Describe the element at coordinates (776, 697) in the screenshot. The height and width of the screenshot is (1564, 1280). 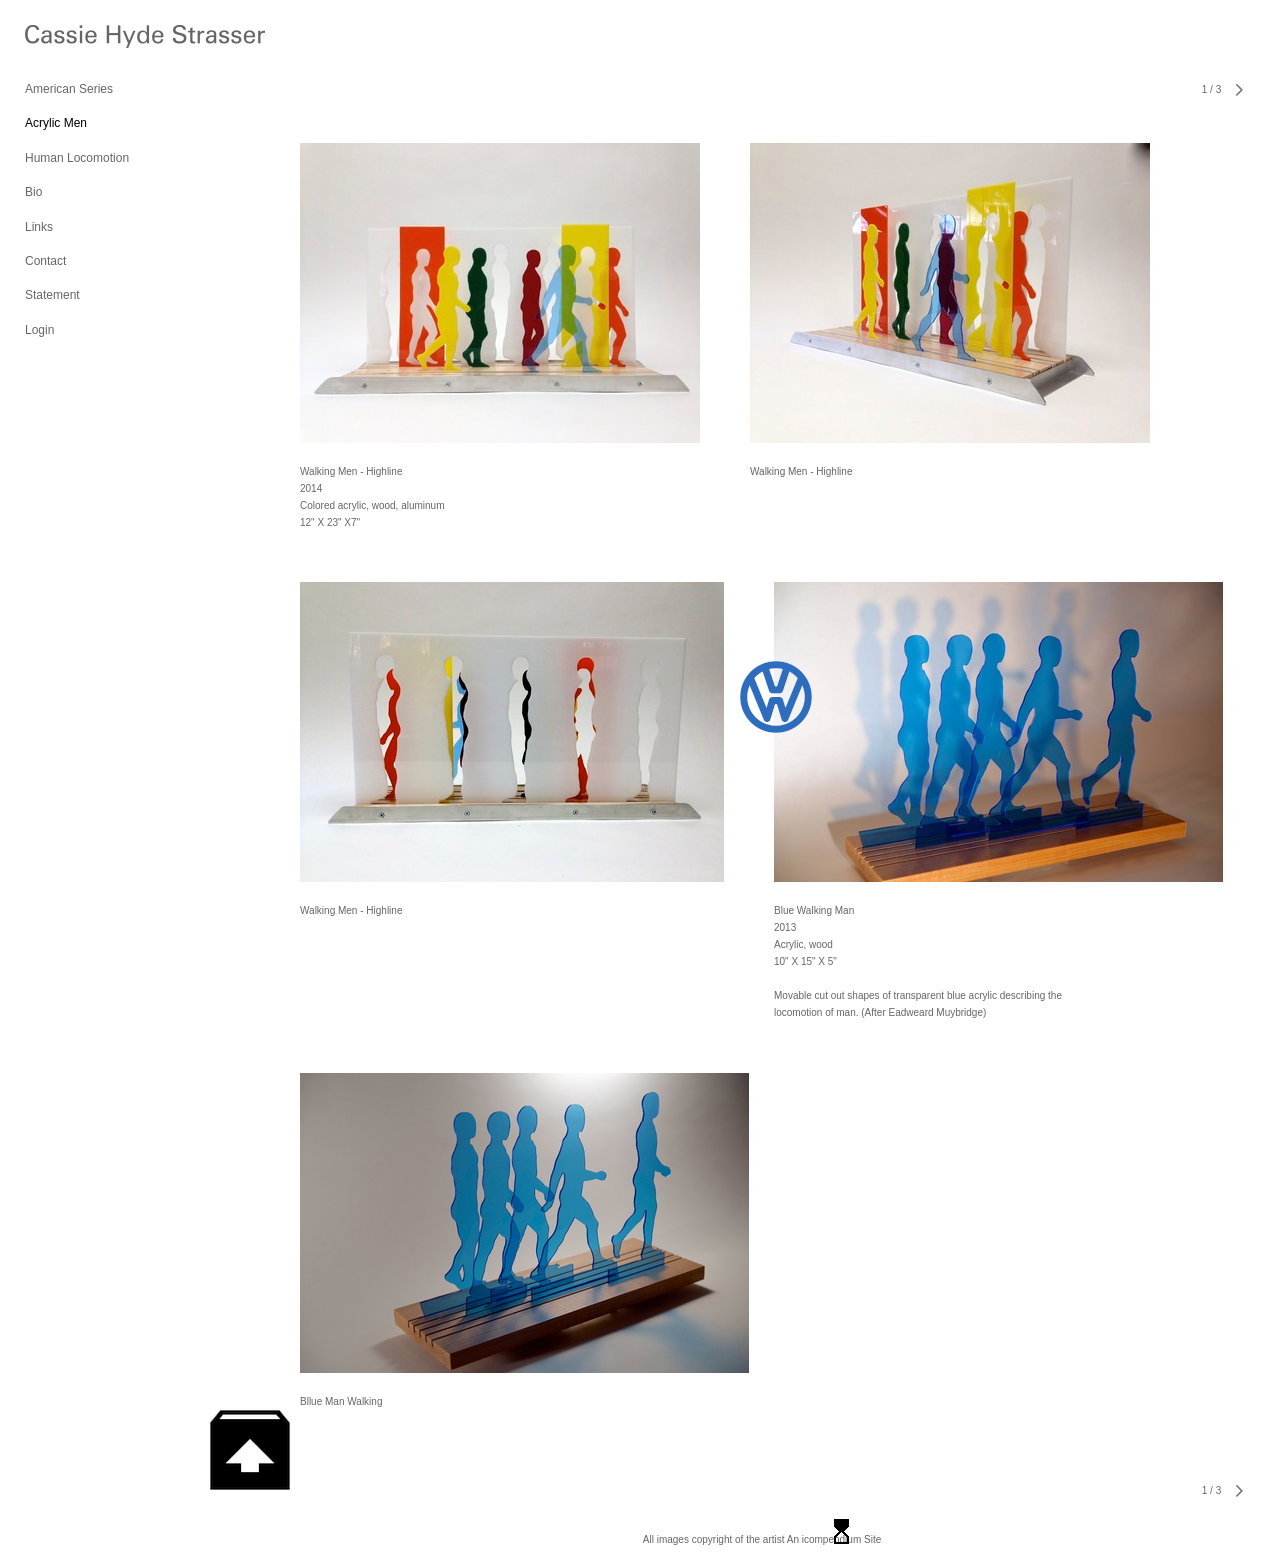
I see `volkswagen brand or vehicle identification` at that location.